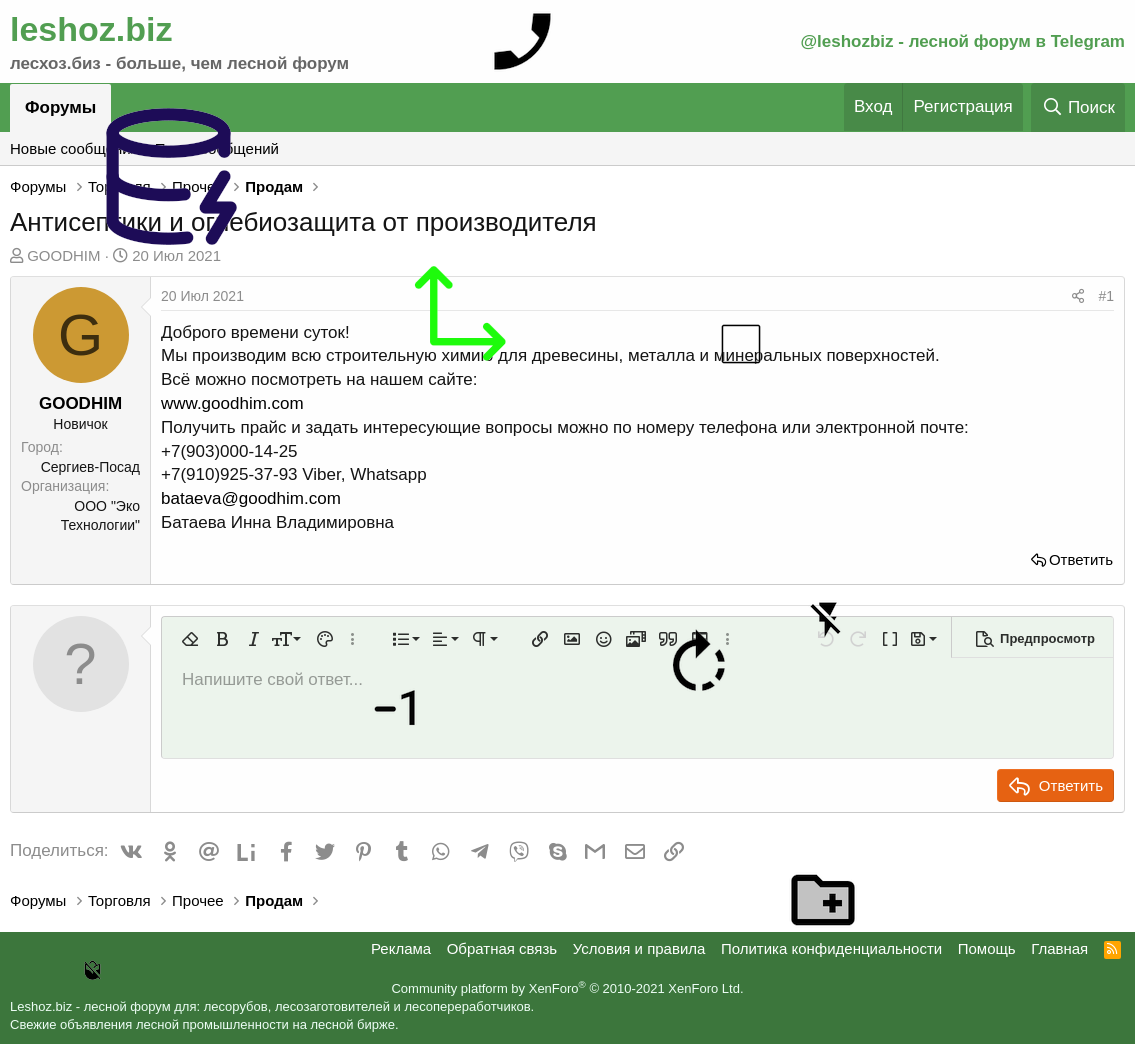 The image size is (1135, 1044). I want to click on adjust vector path or anchor points, so click(456, 311).